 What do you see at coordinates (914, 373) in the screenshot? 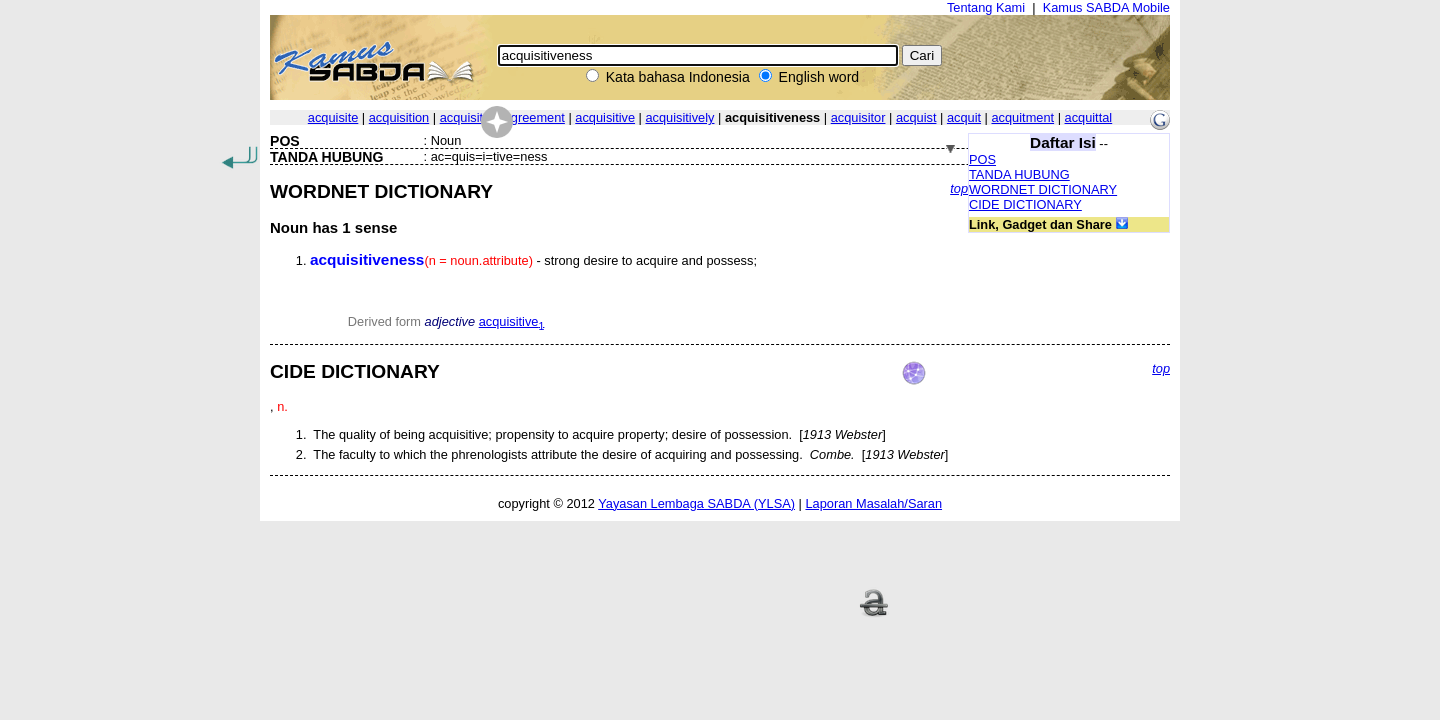
I see `open internet browser or web applications` at bounding box center [914, 373].